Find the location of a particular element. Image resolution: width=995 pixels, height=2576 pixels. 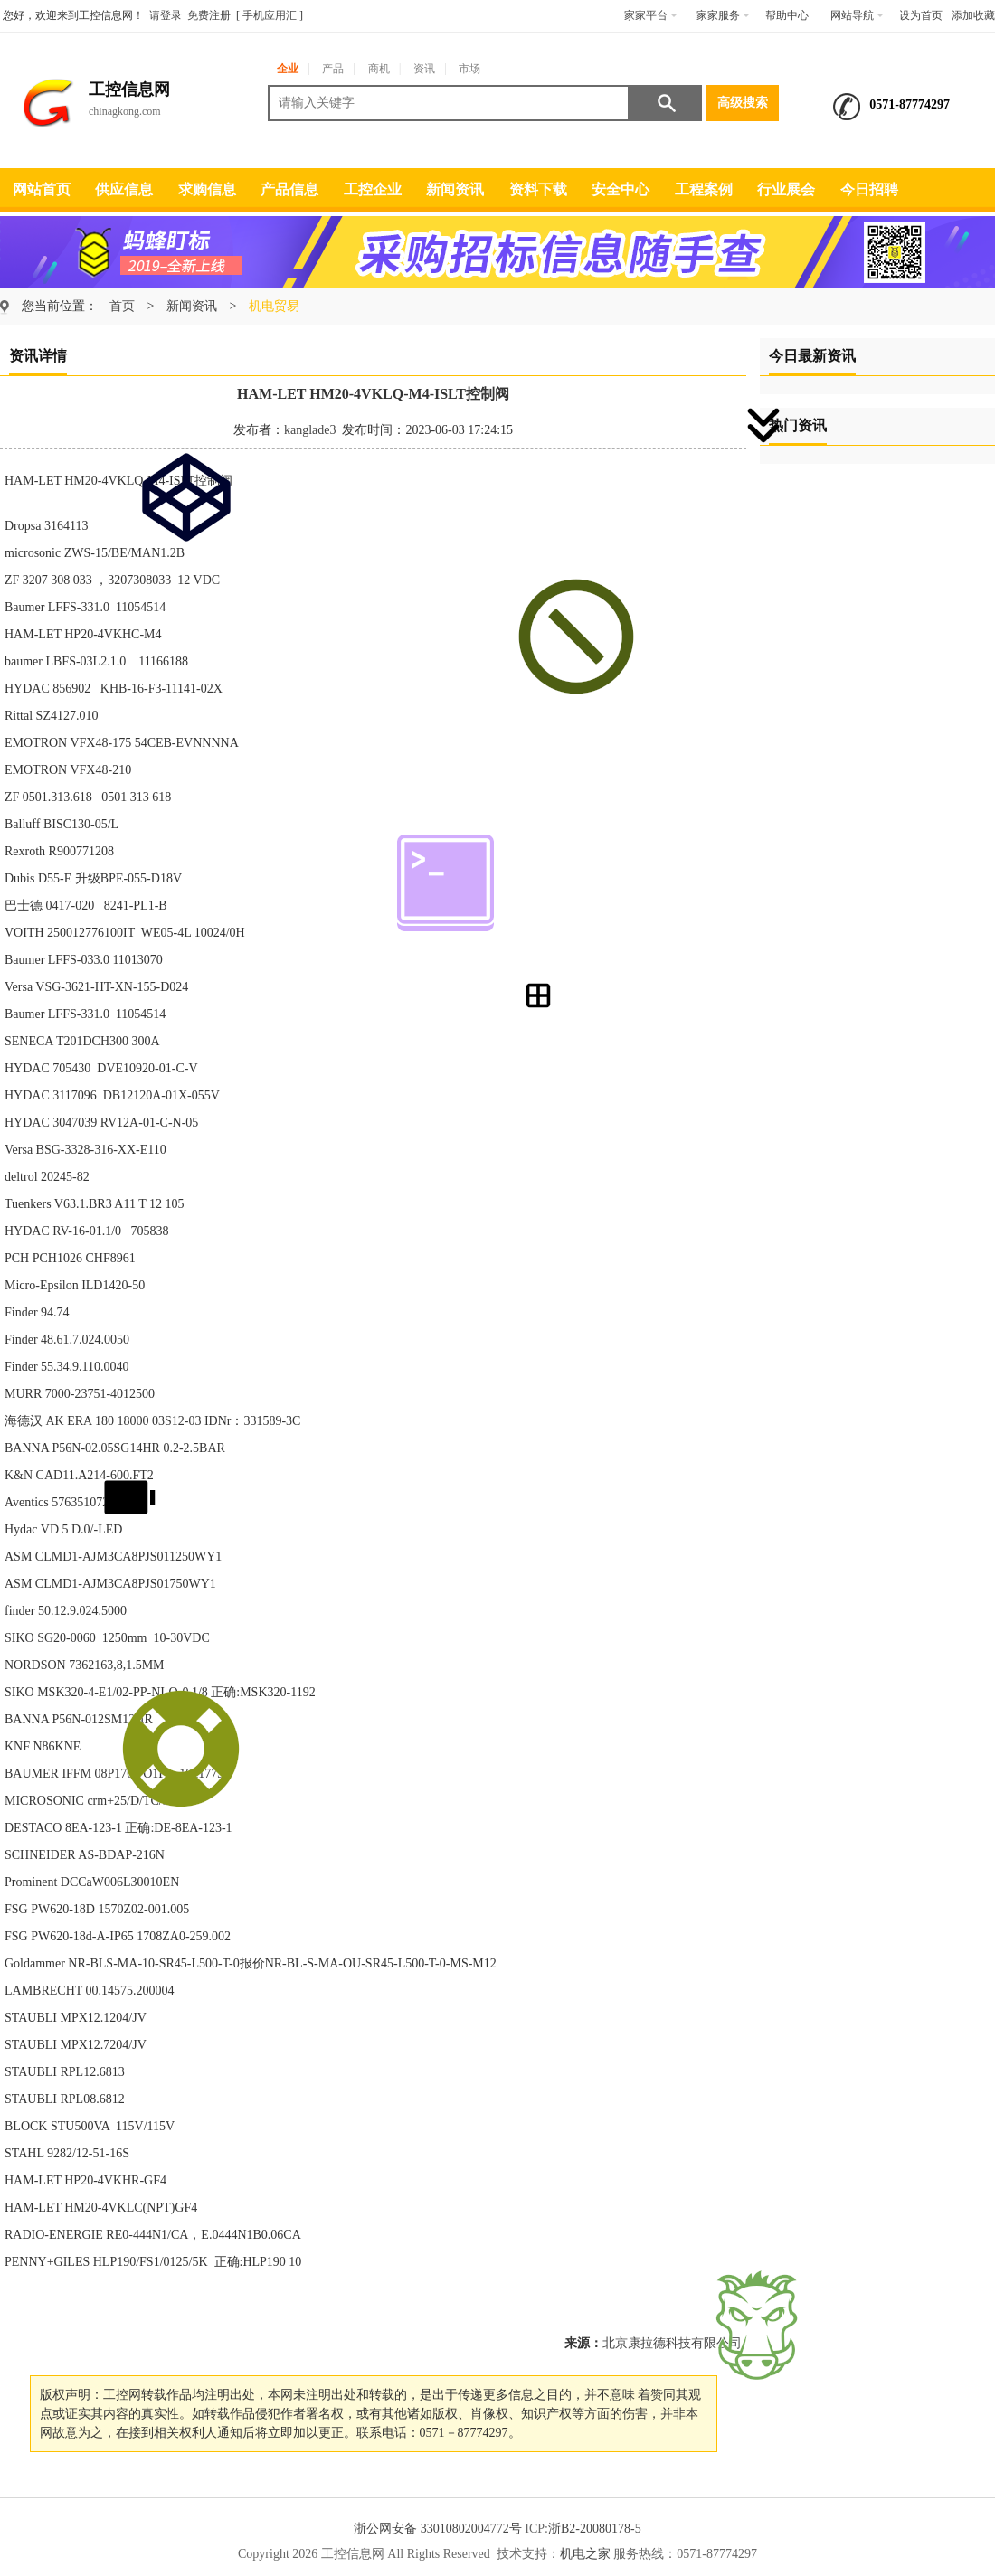

scroll down or view more content is located at coordinates (763, 424).